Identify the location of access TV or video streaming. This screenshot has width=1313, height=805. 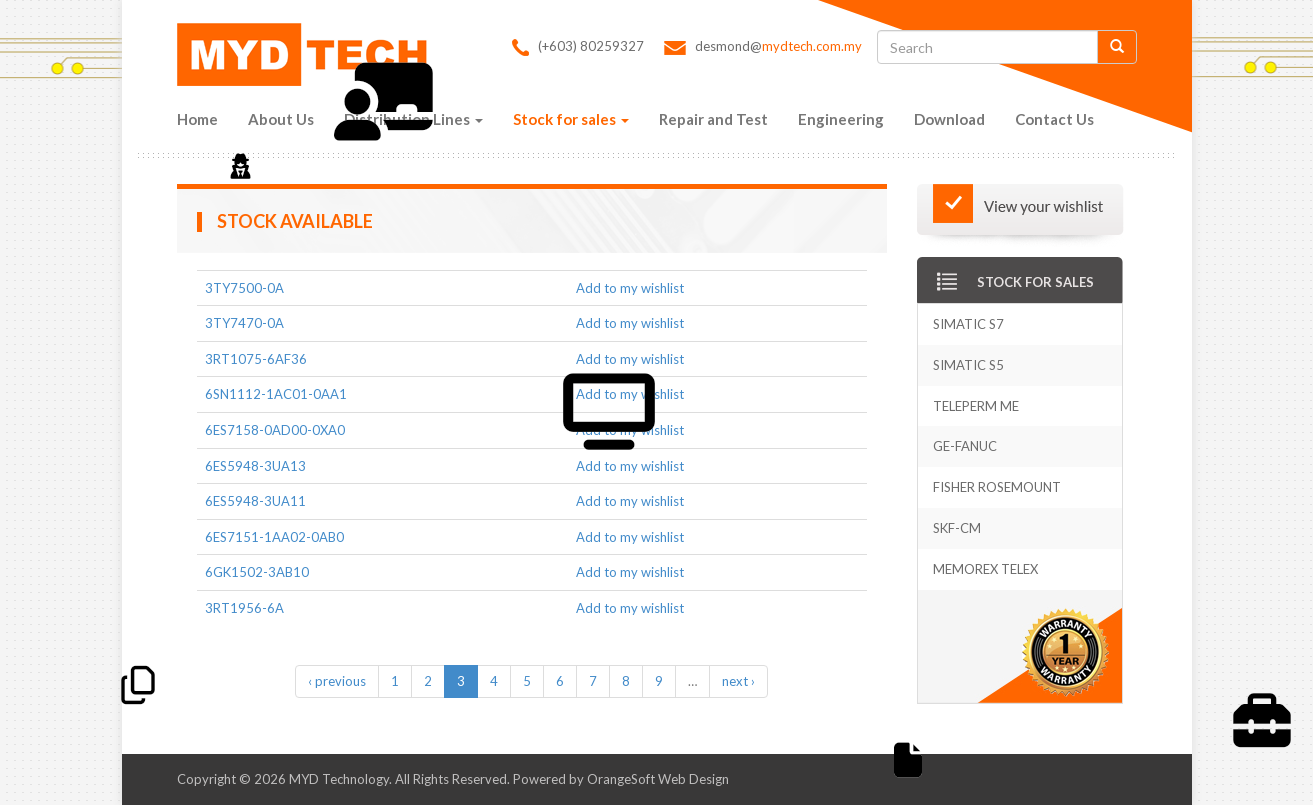
(609, 409).